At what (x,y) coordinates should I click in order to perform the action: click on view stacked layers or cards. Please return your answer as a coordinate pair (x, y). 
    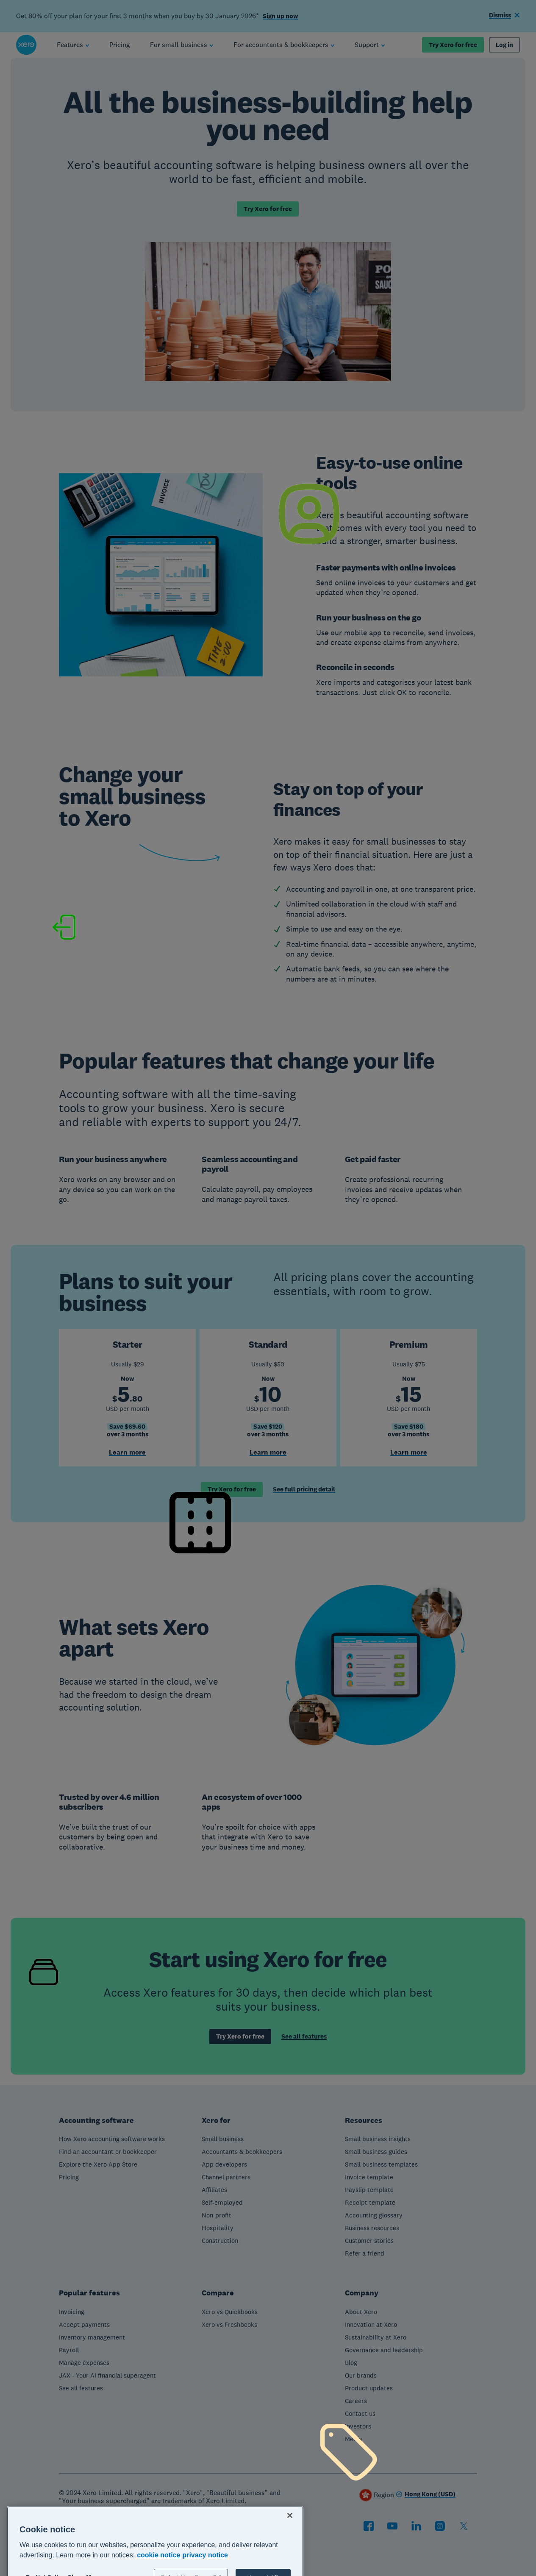
    Looking at the image, I should click on (44, 1972).